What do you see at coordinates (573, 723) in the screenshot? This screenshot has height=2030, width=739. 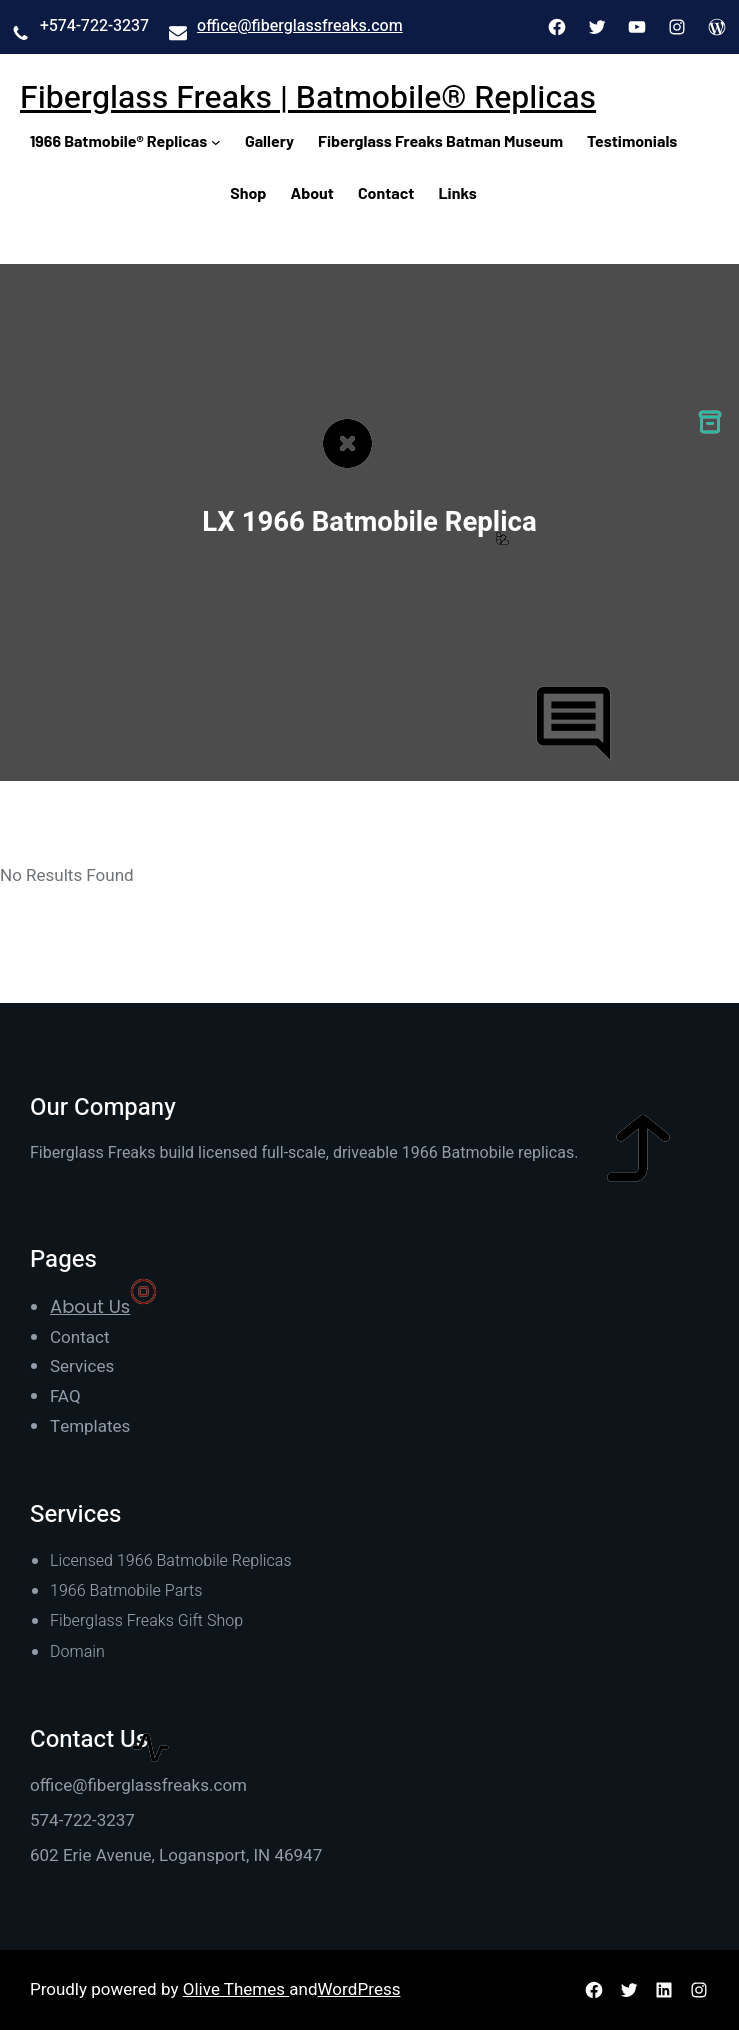 I see `open comments section` at bounding box center [573, 723].